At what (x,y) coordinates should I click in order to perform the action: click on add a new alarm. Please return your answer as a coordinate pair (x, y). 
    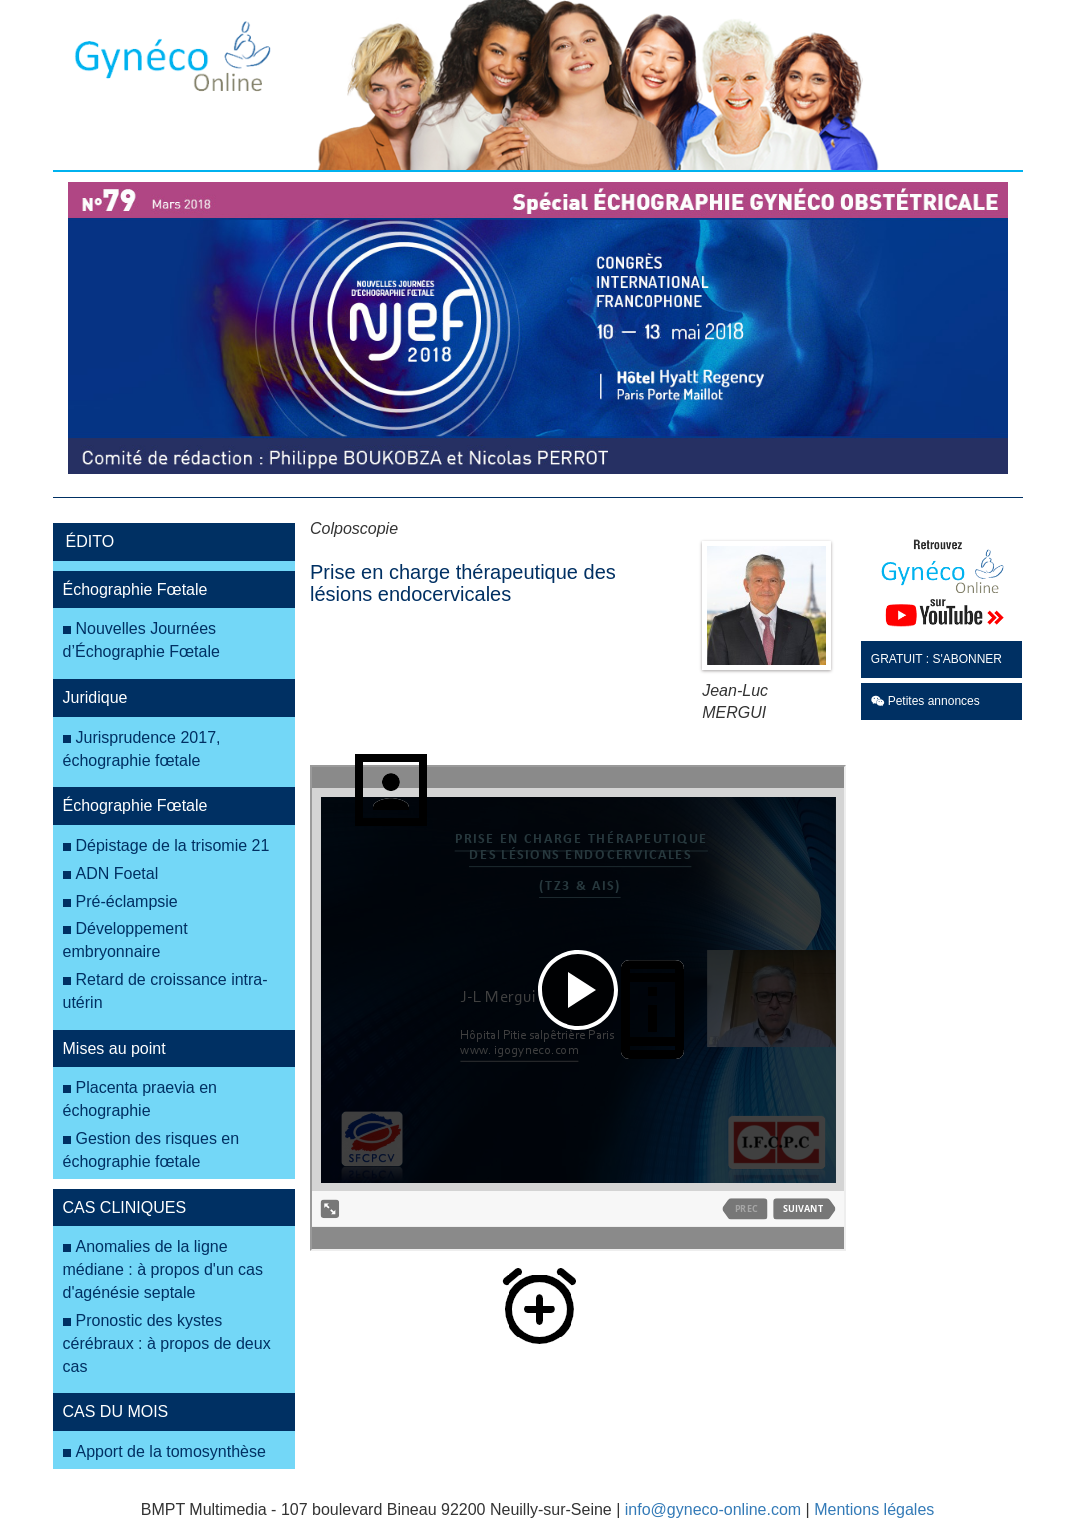
    Looking at the image, I should click on (539, 1305).